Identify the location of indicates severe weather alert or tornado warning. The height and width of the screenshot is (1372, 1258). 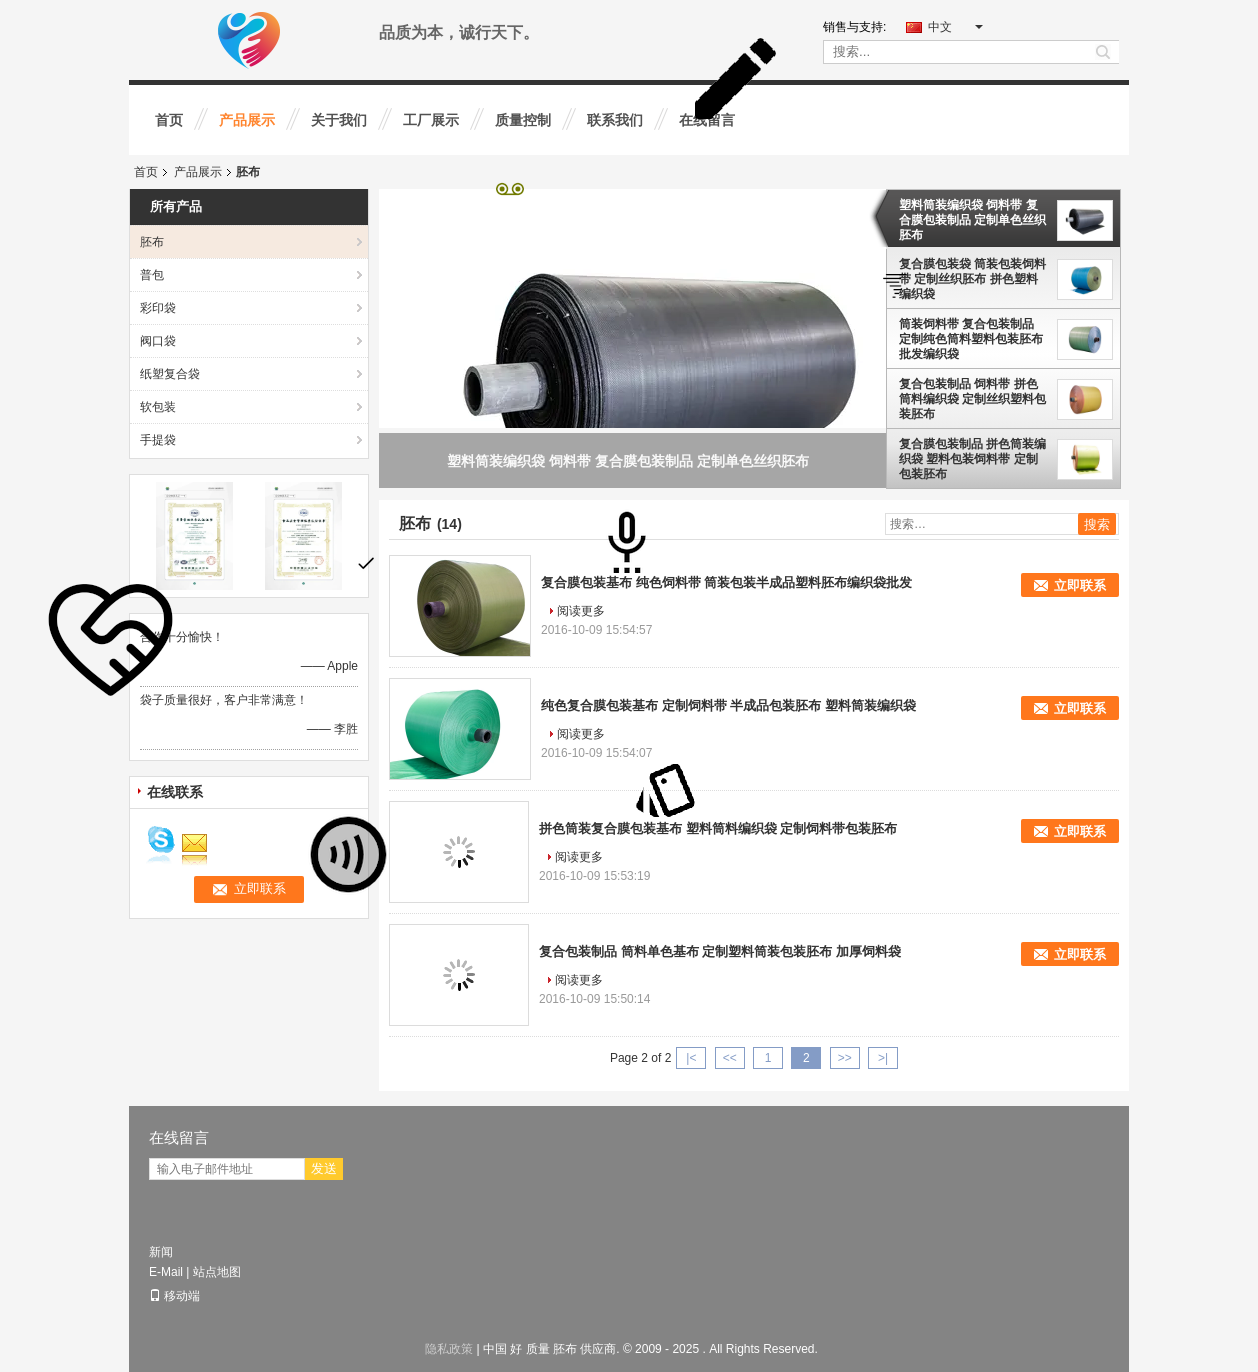
(895, 285).